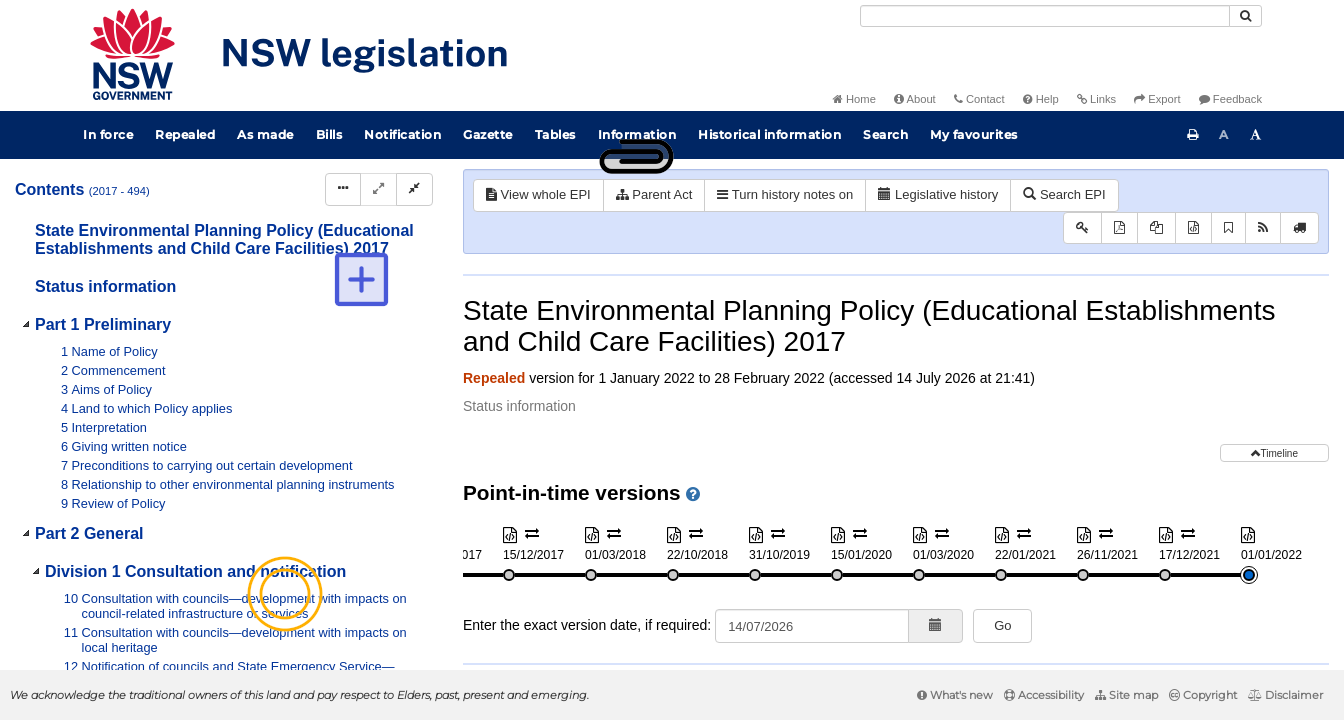 The height and width of the screenshot is (720, 1344). Describe the element at coordinates (361, 279) in the screenshot. I see `add a new item or entry` at that location.